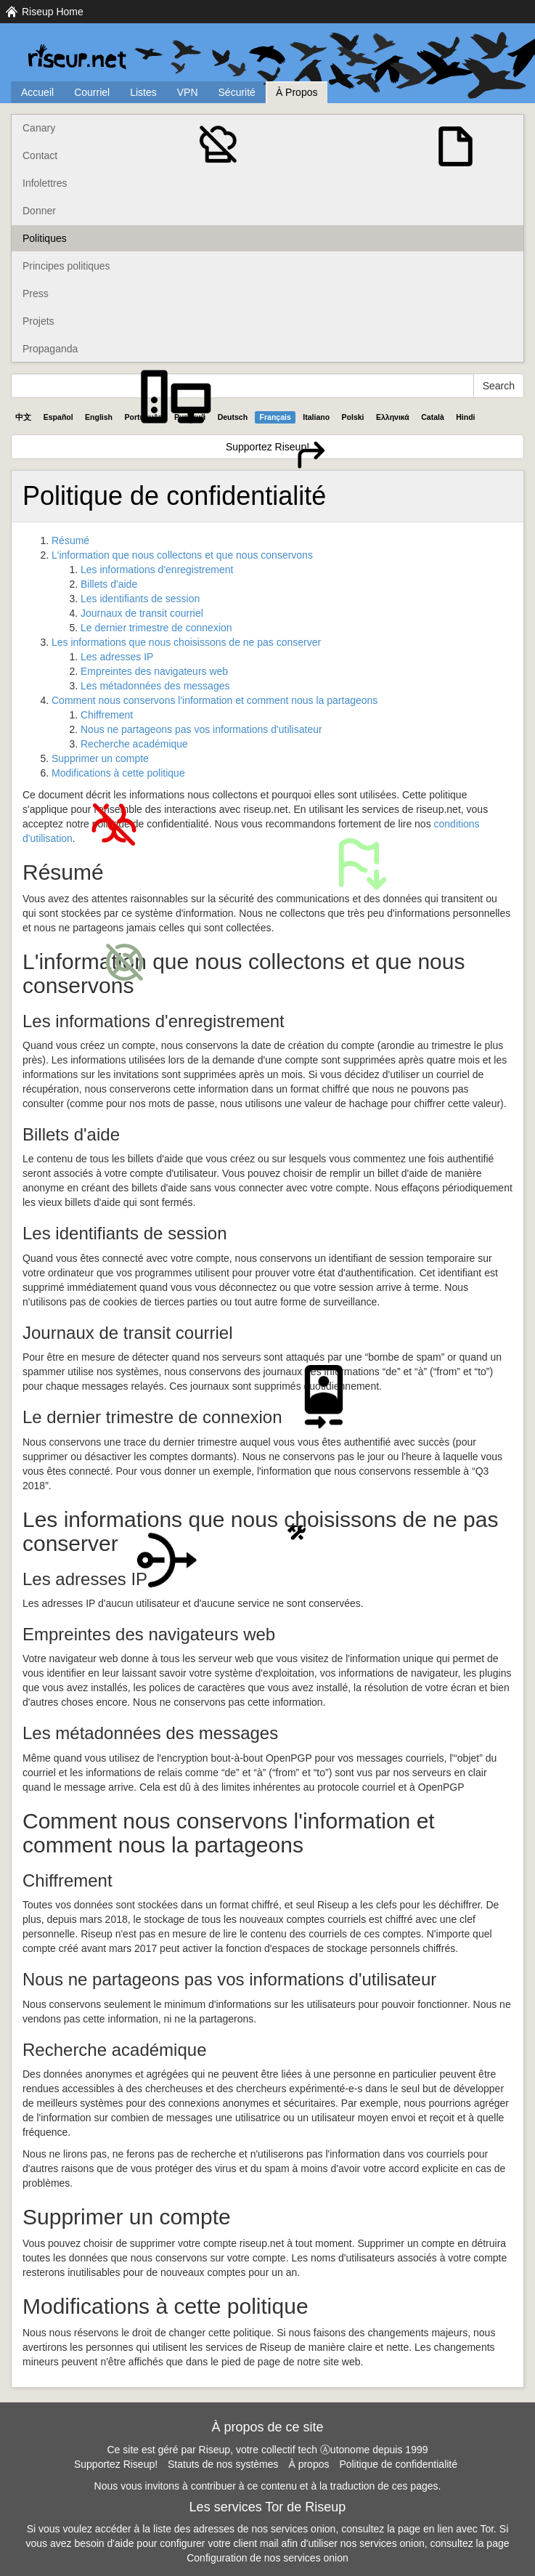 The image size is (535, 2576). What do you see at coordinates (174, 397) in the screenshot?
I see `desktop computer or PC device` at bounding box center [174, 397].